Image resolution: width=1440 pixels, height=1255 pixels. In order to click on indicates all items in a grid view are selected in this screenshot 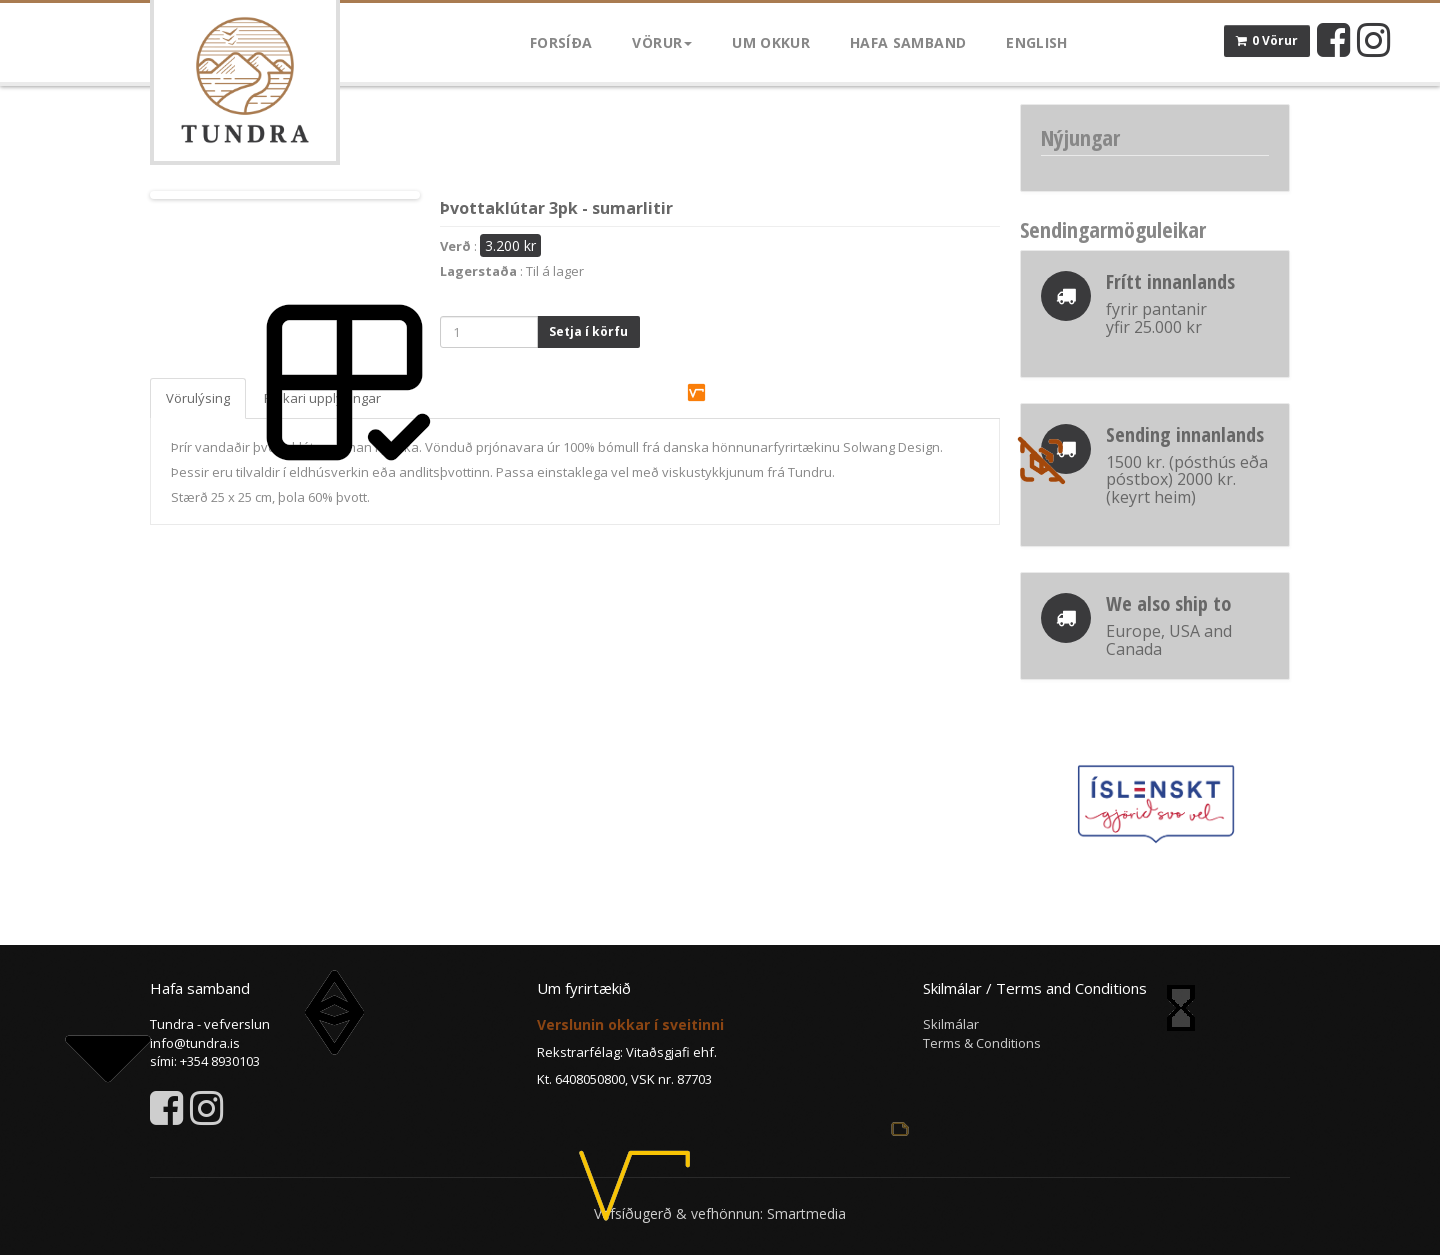, I will do `click(344, 382)`.